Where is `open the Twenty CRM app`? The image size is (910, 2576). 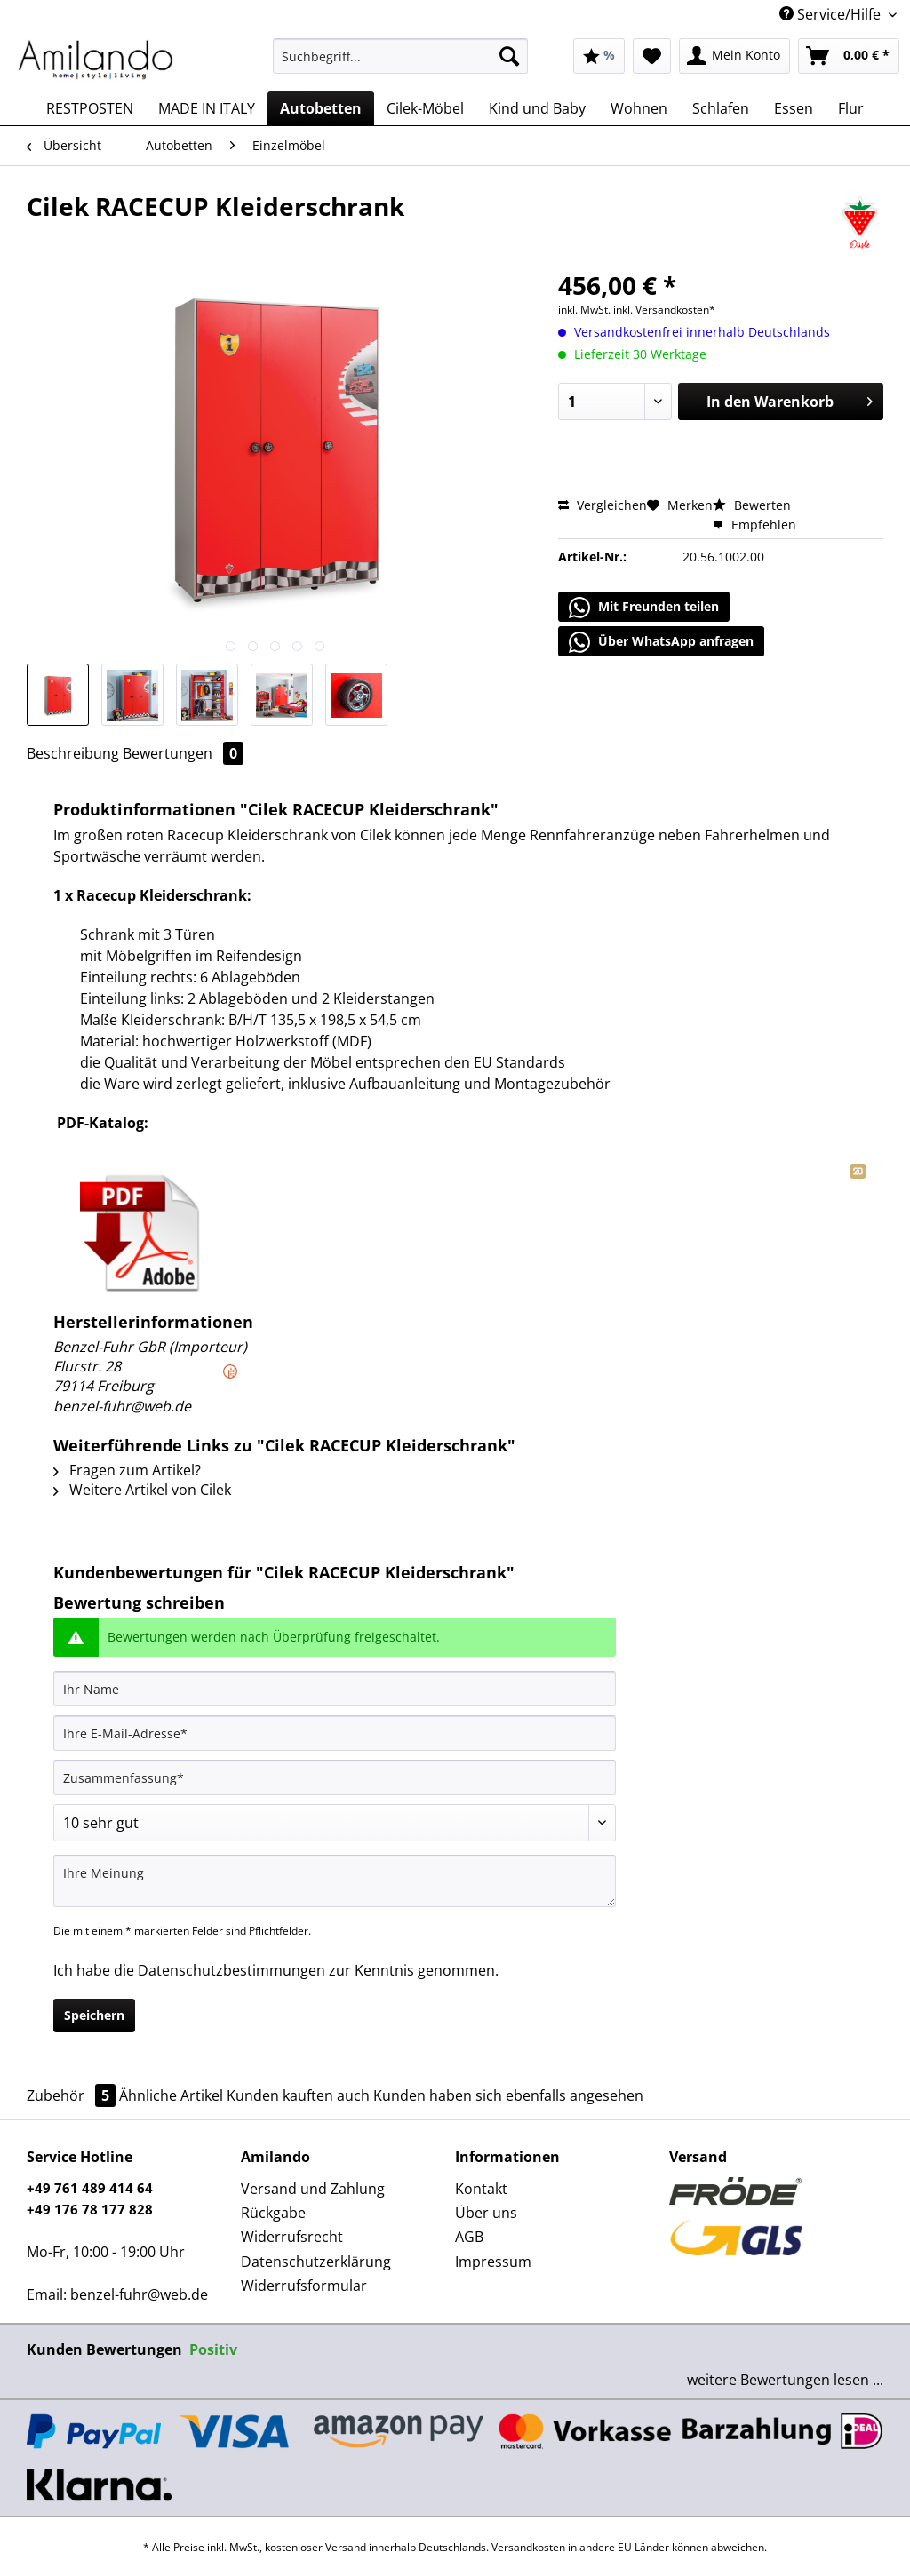
open the Twenty CRM app is located at coordinates (858, 1171).